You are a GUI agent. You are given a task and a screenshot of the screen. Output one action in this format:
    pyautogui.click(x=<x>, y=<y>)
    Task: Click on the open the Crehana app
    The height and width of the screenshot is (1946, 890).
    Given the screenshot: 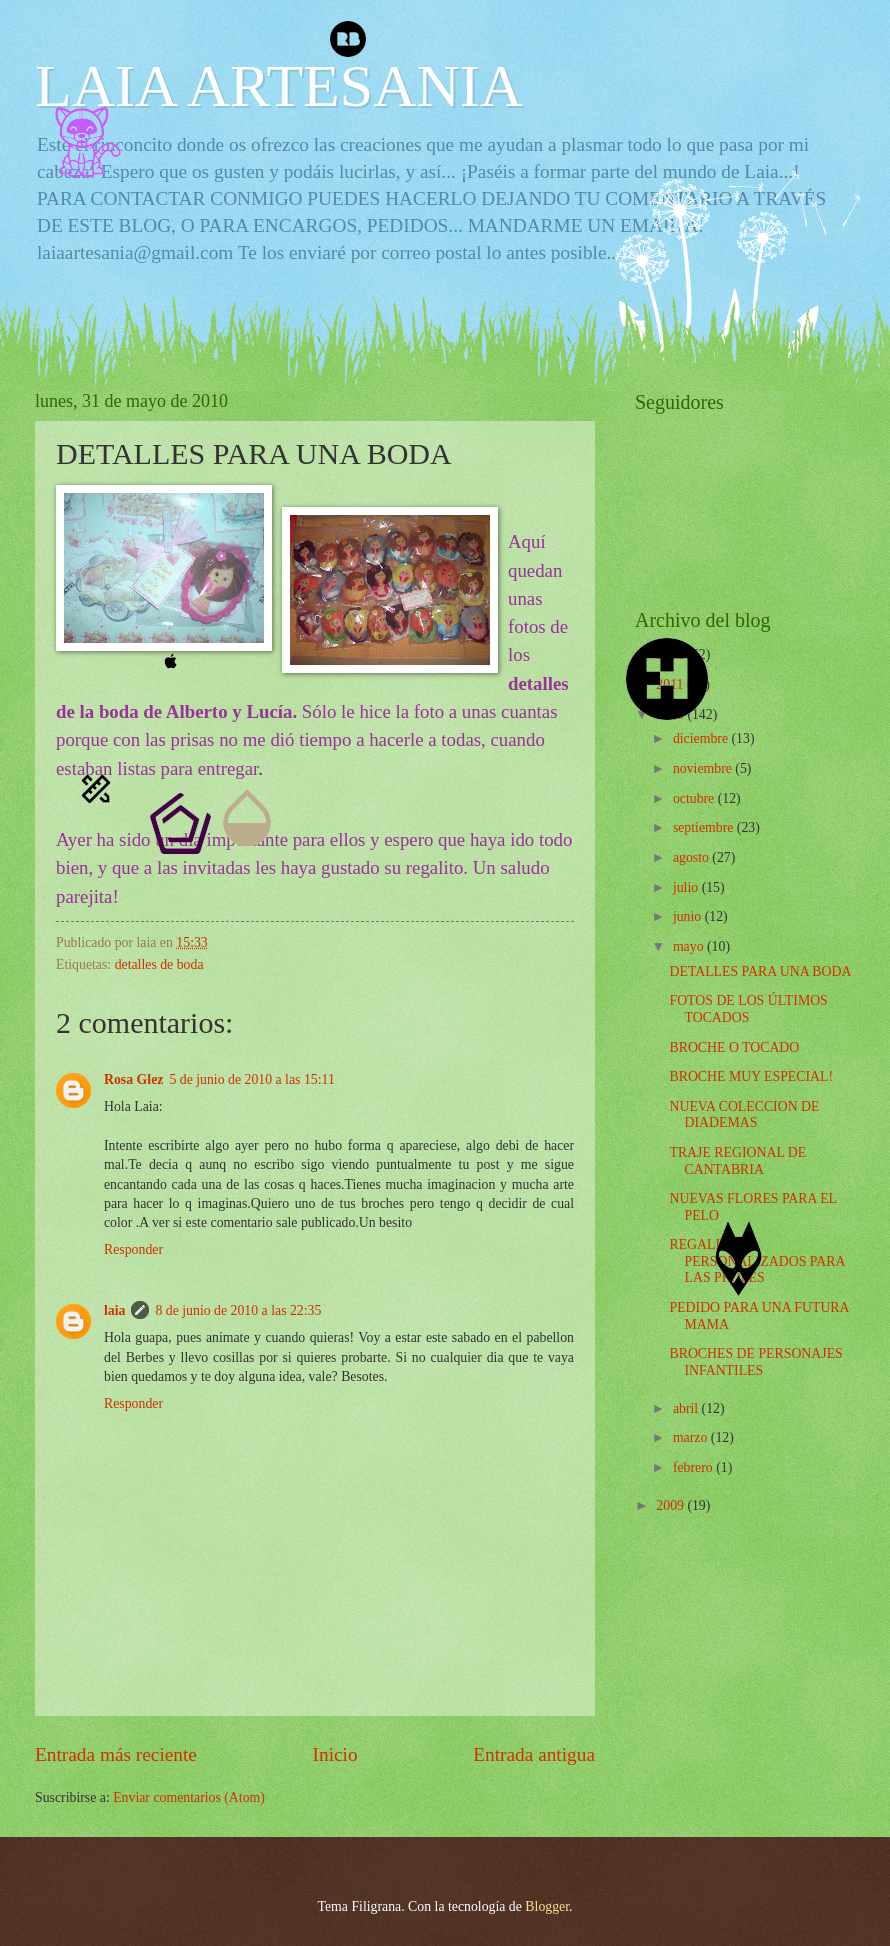 What is the action you would take?
    pyautogui.click(x=667, y=679)
    